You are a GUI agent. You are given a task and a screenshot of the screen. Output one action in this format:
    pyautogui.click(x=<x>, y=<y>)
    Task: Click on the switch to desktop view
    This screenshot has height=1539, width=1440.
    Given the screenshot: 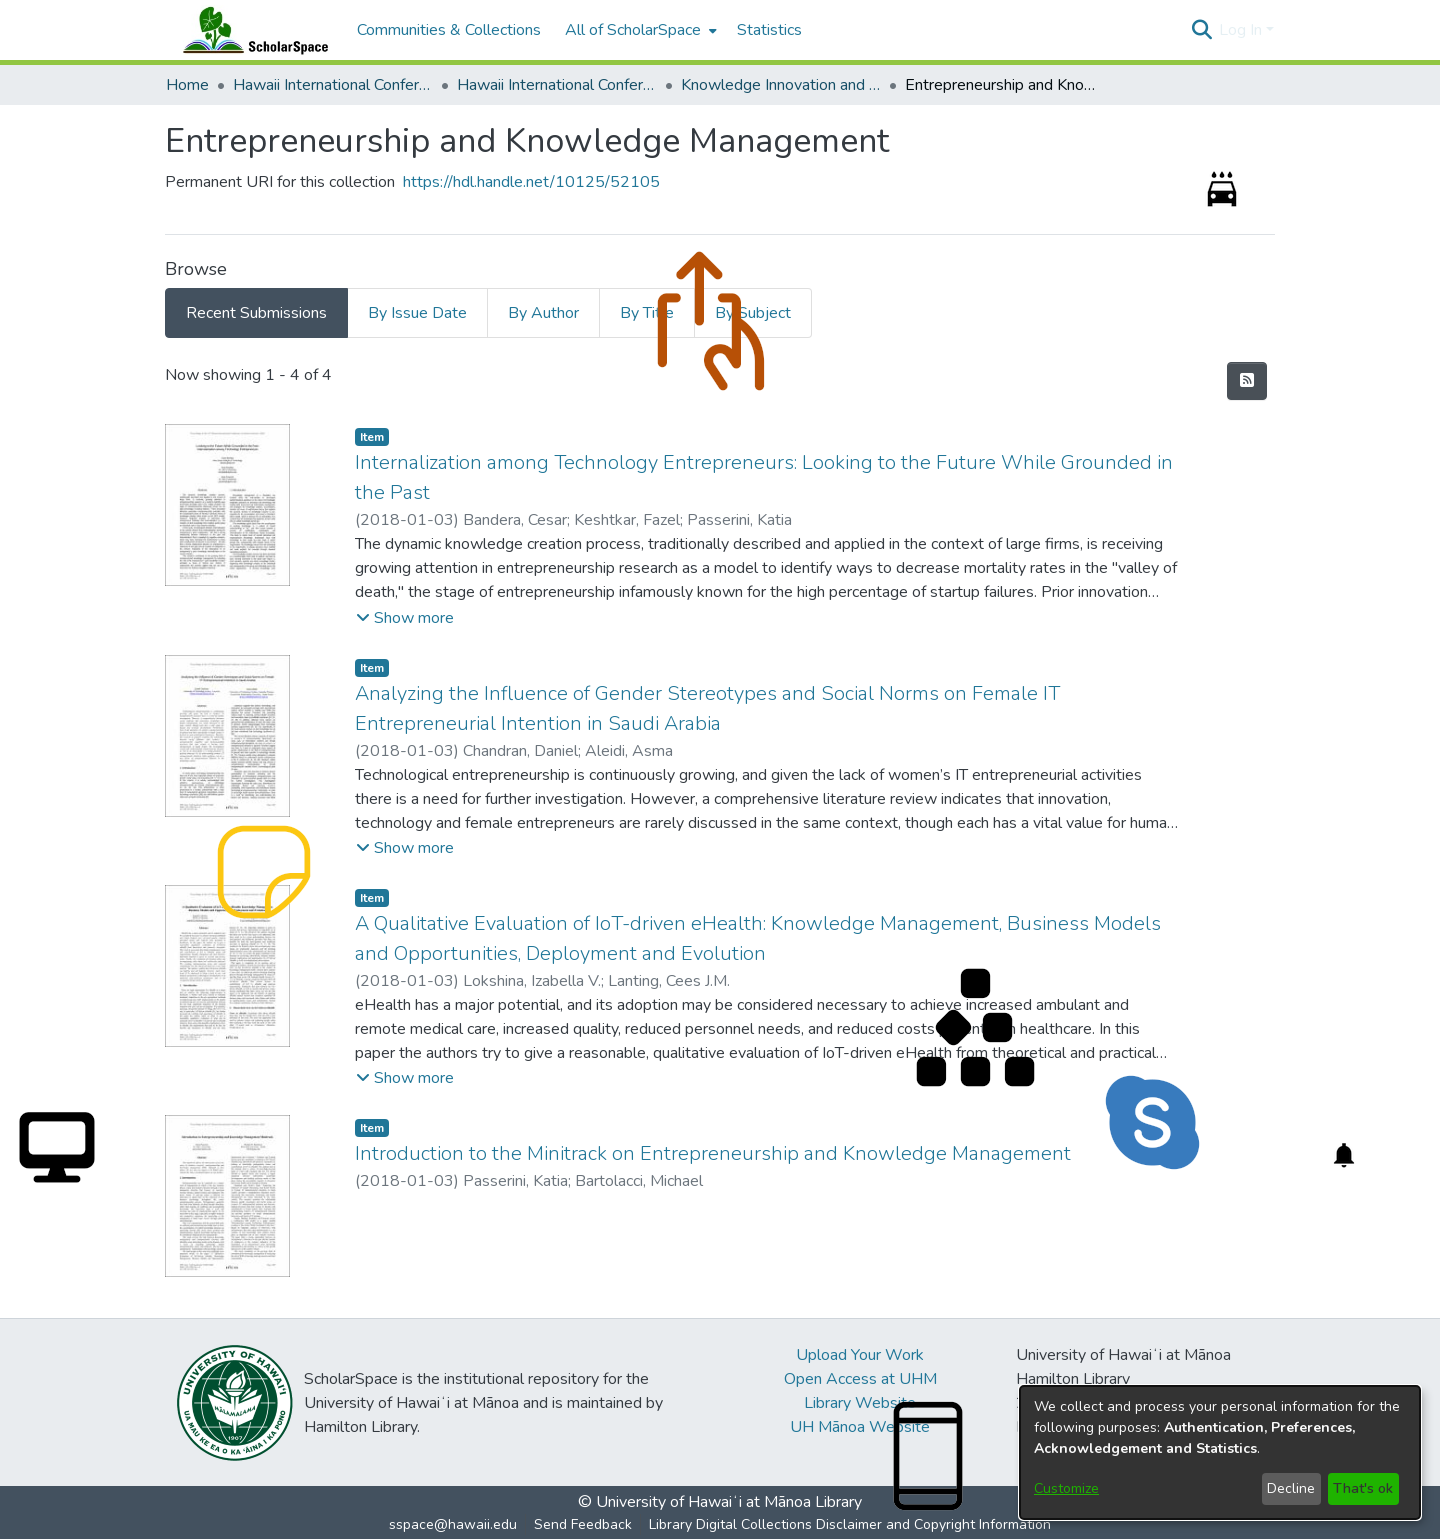 What is the action you would take?
    pyautogui.click(x=57, y=1145)
    